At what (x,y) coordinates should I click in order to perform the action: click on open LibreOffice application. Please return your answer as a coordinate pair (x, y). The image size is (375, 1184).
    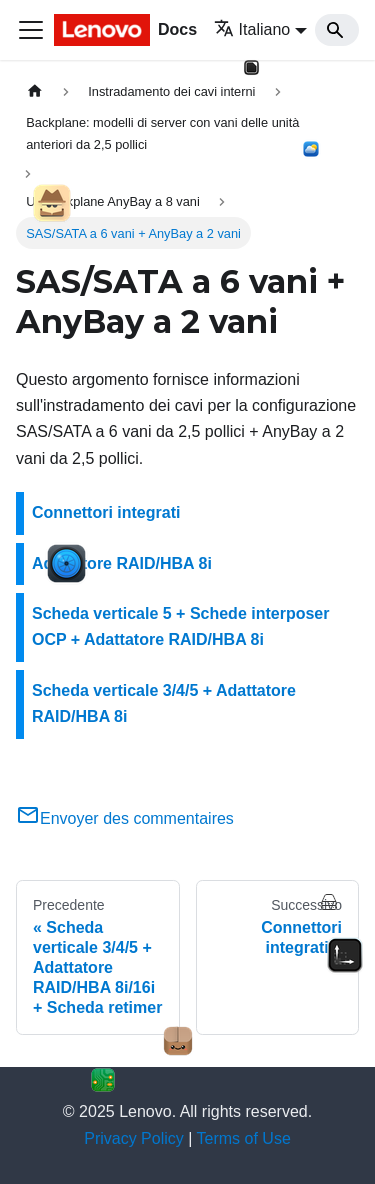
    Looking at the image, I should click on (251, 67).